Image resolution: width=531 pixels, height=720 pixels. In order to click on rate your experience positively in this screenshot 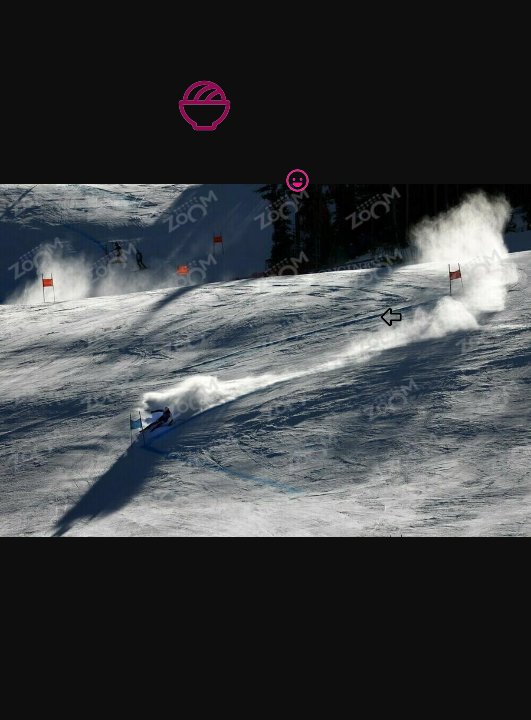, I will do `click(297, 180)`.